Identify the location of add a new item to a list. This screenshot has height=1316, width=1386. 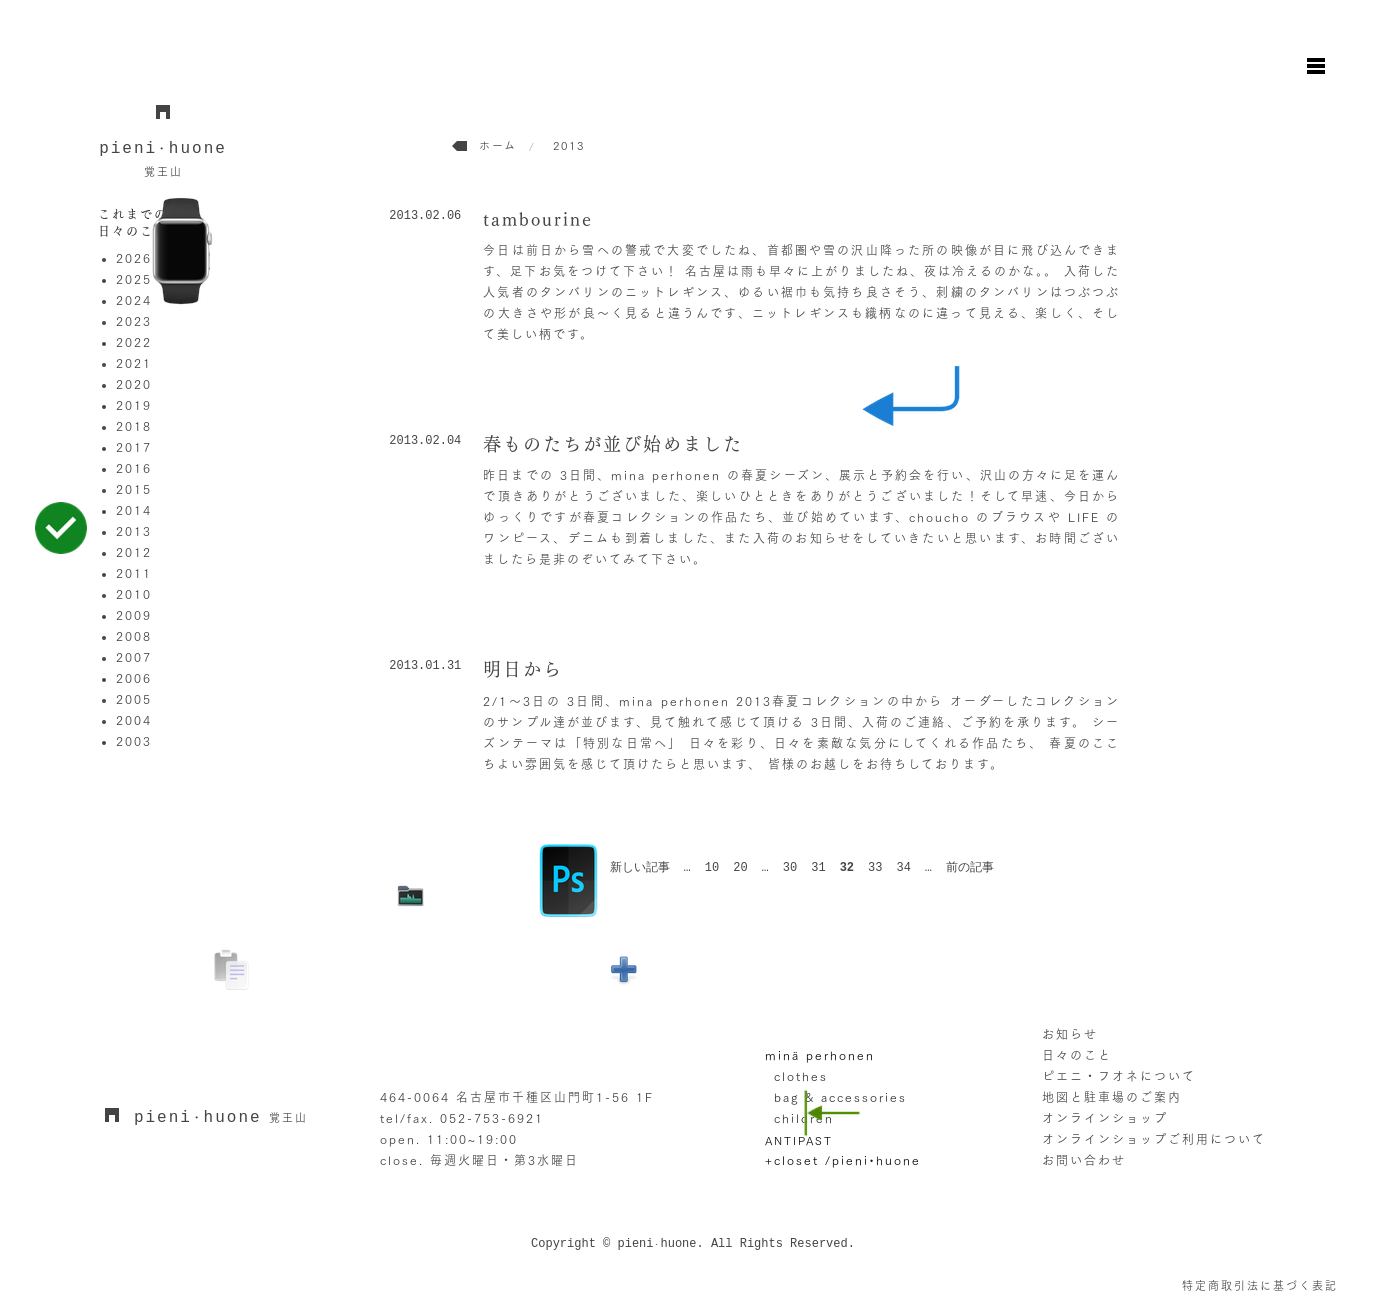
(623, 970).